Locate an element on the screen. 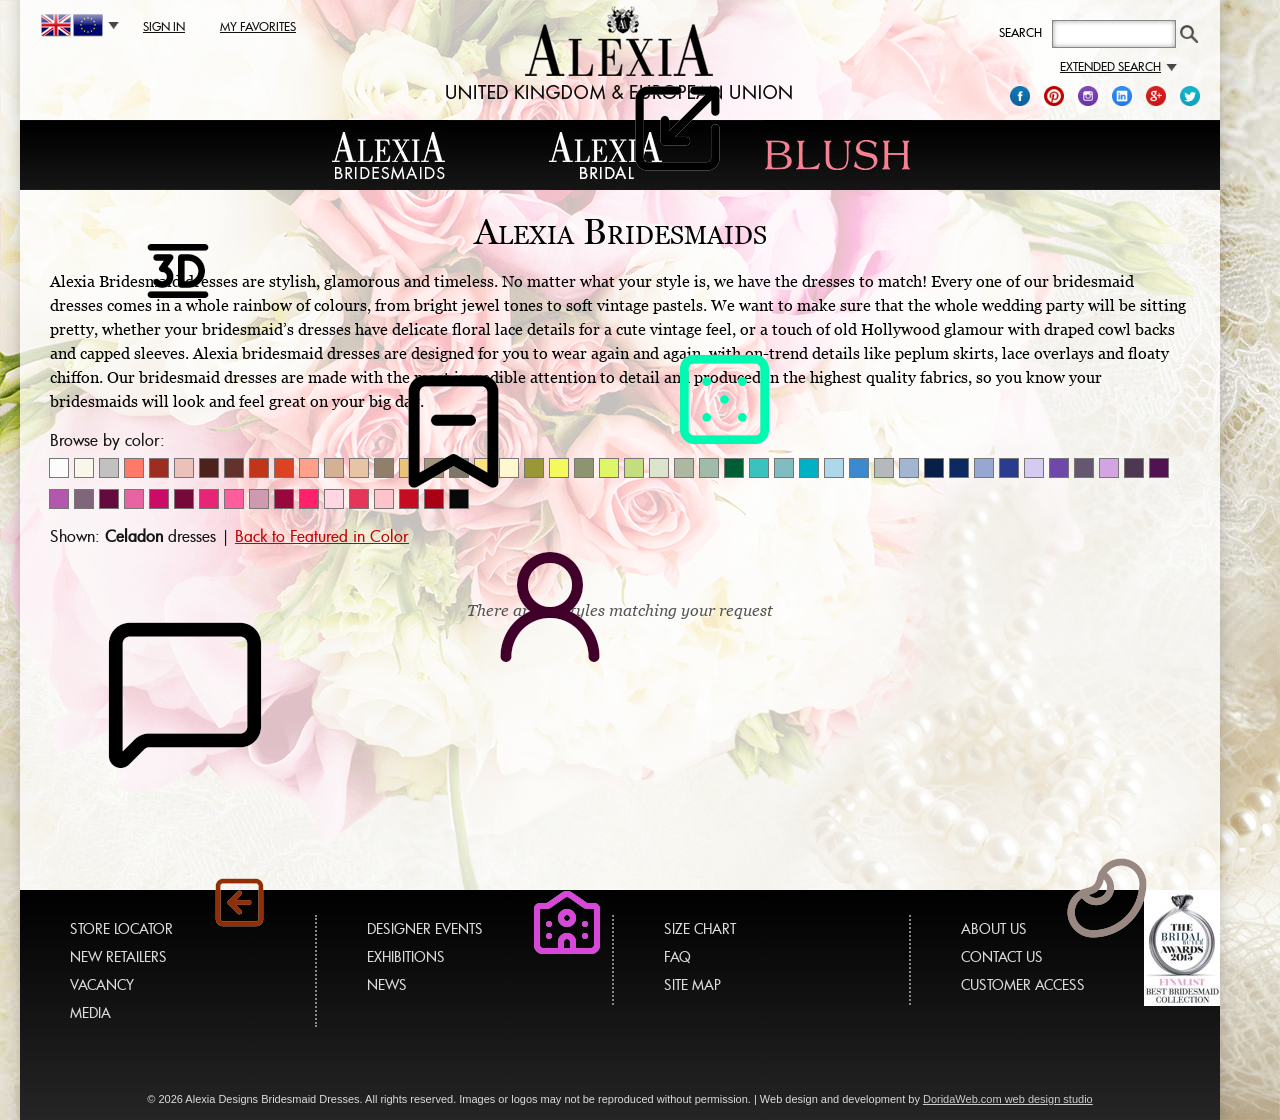 This screenshot has width=1280, height=1120. view your profile is located at coordinates (550, 607).